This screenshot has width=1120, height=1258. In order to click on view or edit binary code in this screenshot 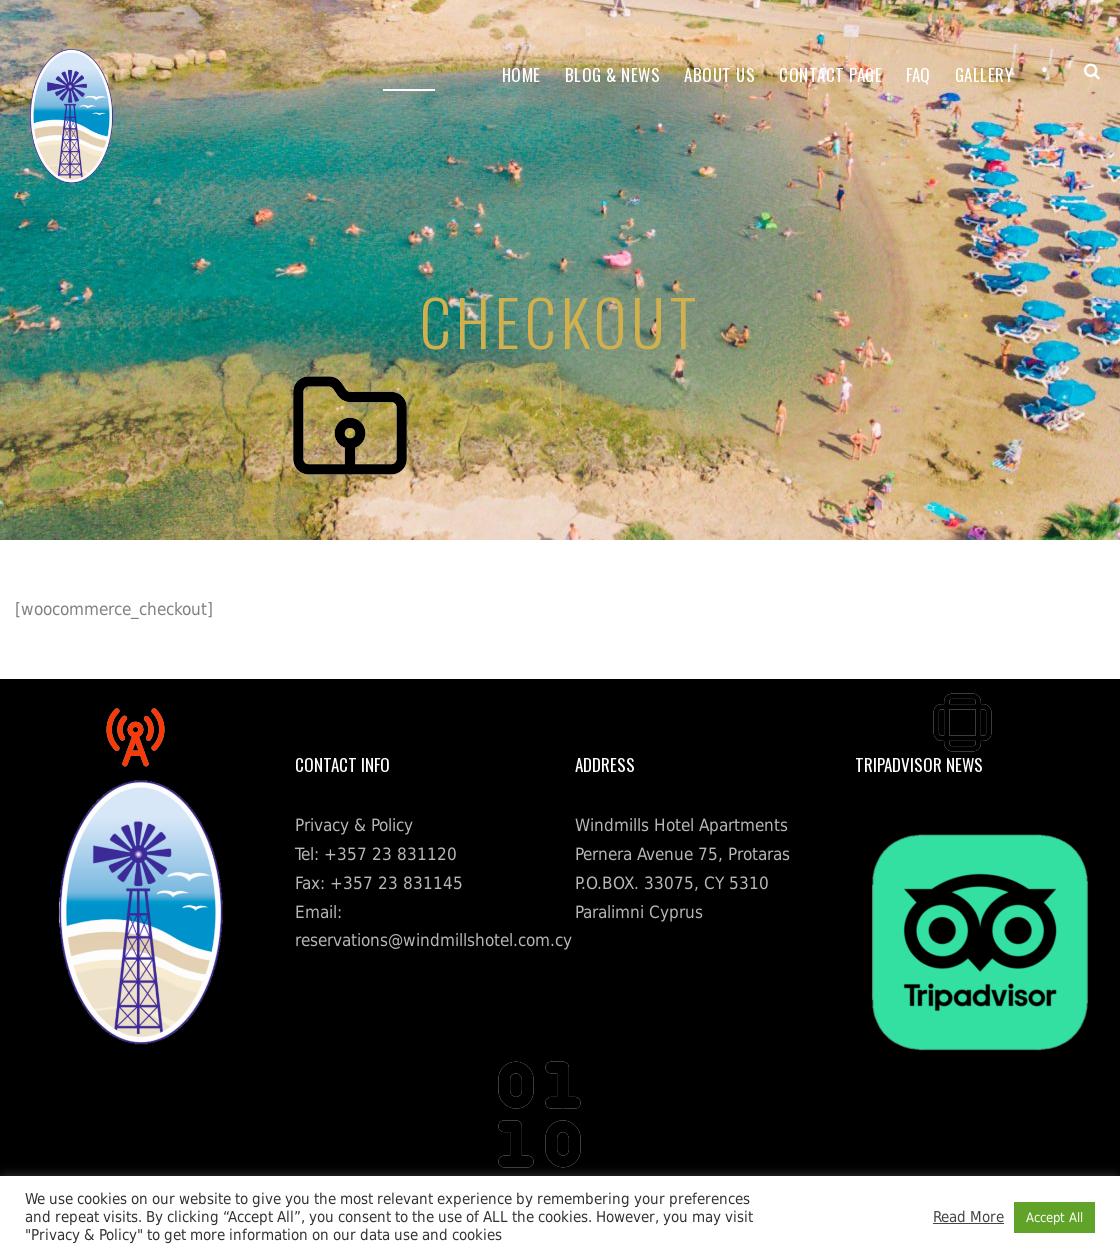, I will do `click(539, 1114)`.